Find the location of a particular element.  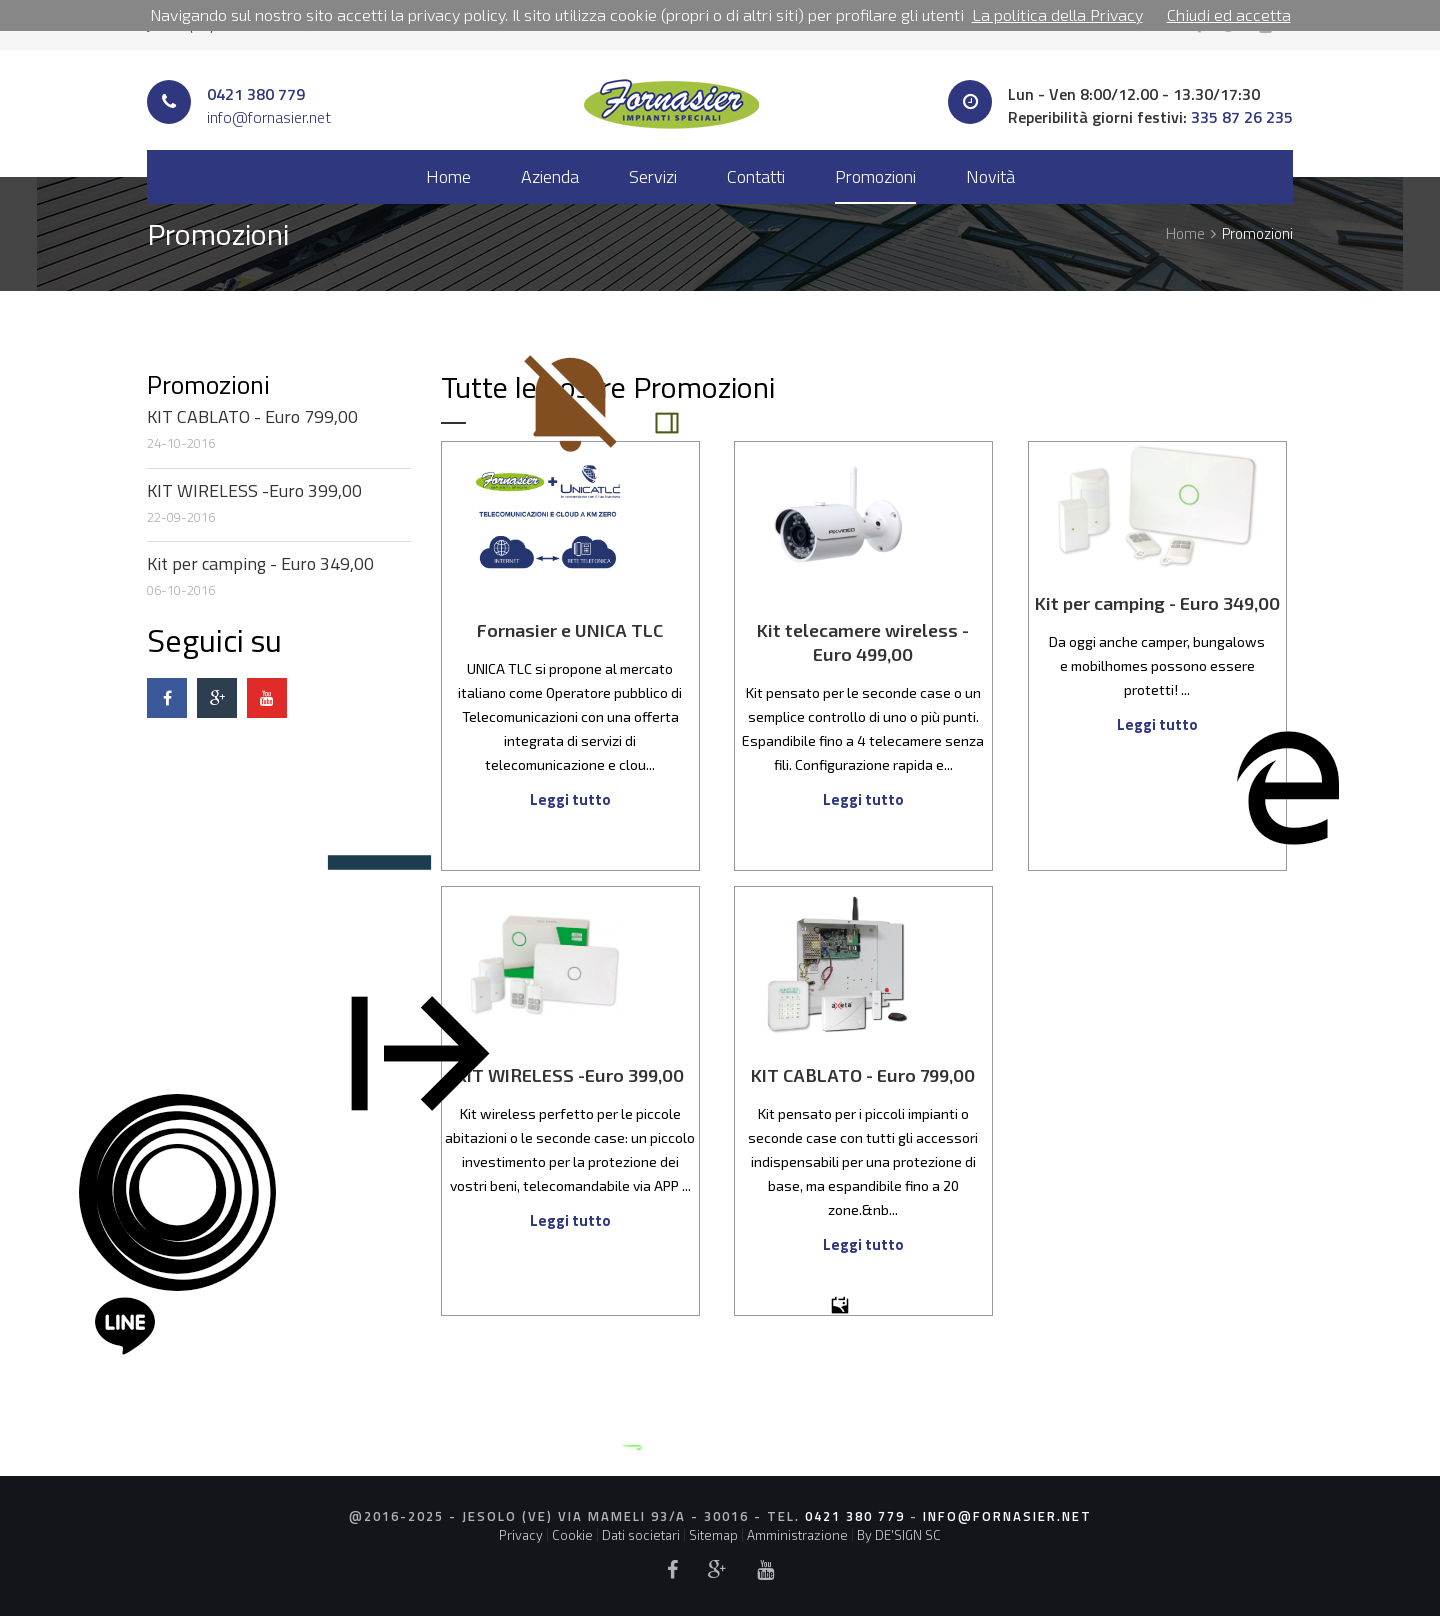

british airways app or website is located at coordinates (631, 1447).